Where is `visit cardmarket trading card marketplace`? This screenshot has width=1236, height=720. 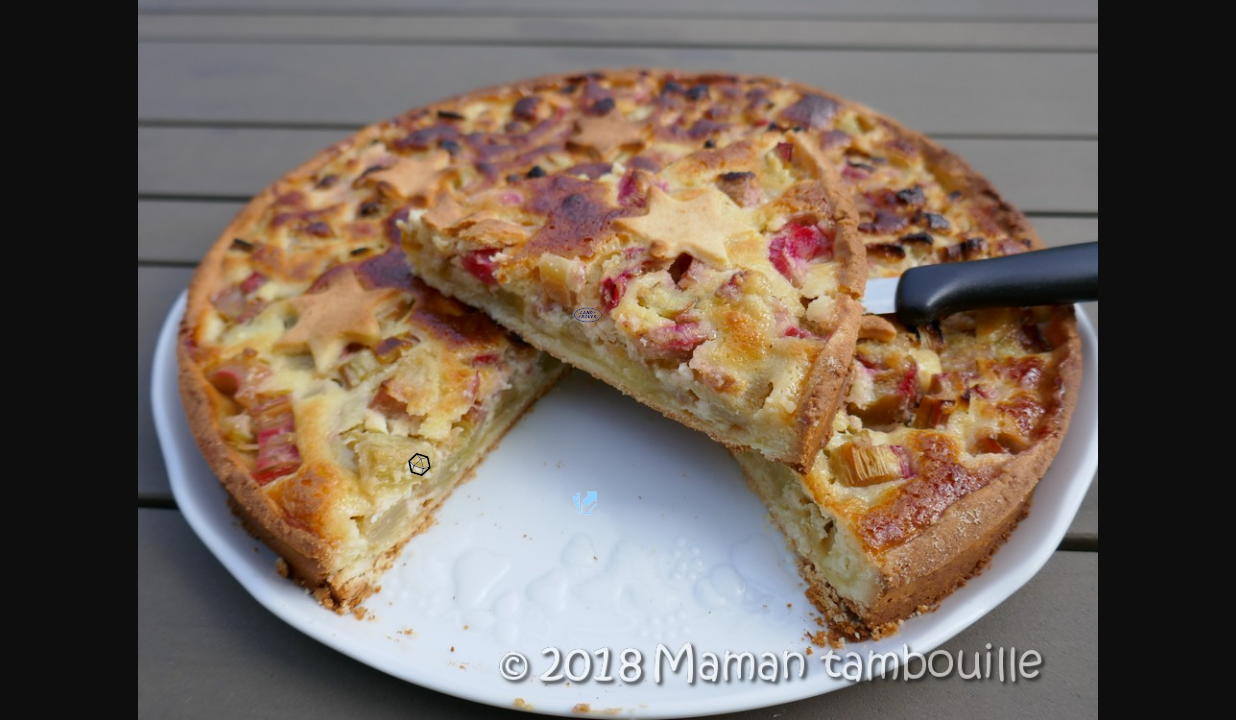 visit cardmarket trading card marketplace is located at coordinates (585, 503).